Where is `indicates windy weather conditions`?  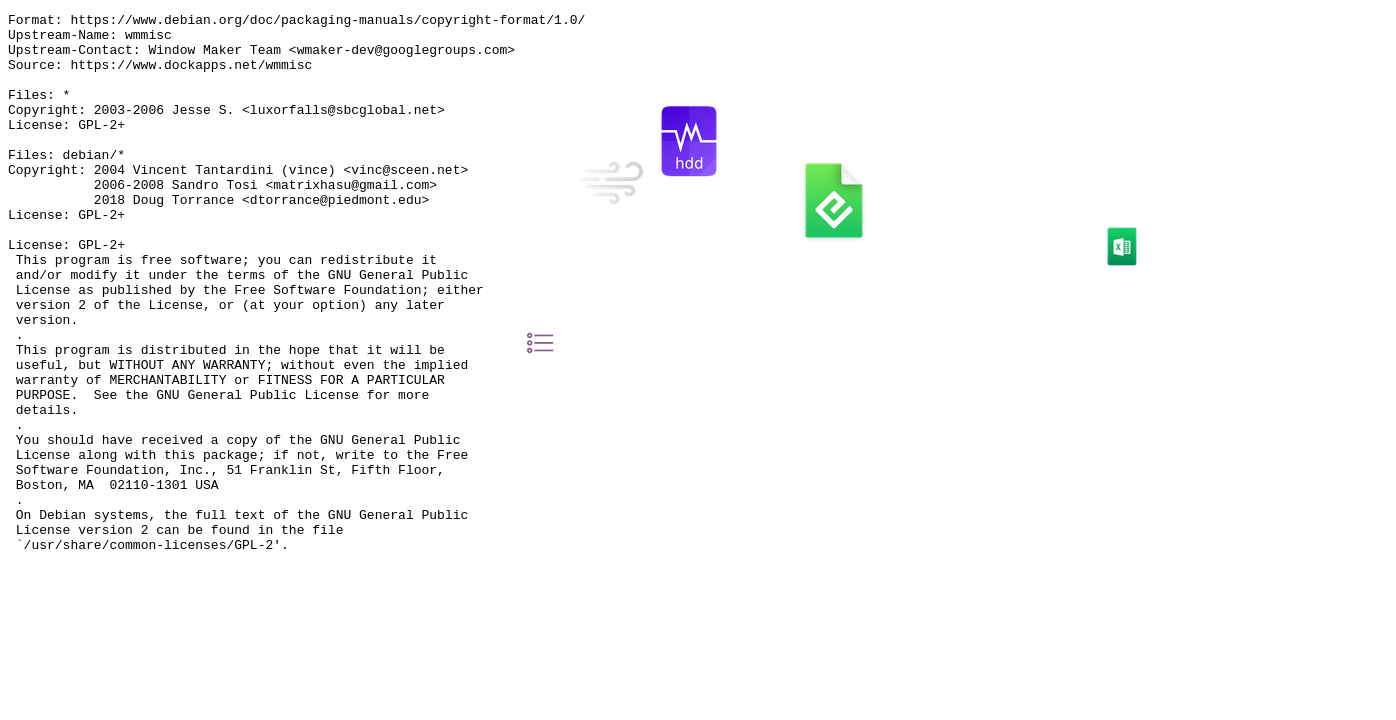
indicates windy weather conditions is located at coordinates (612, 183).